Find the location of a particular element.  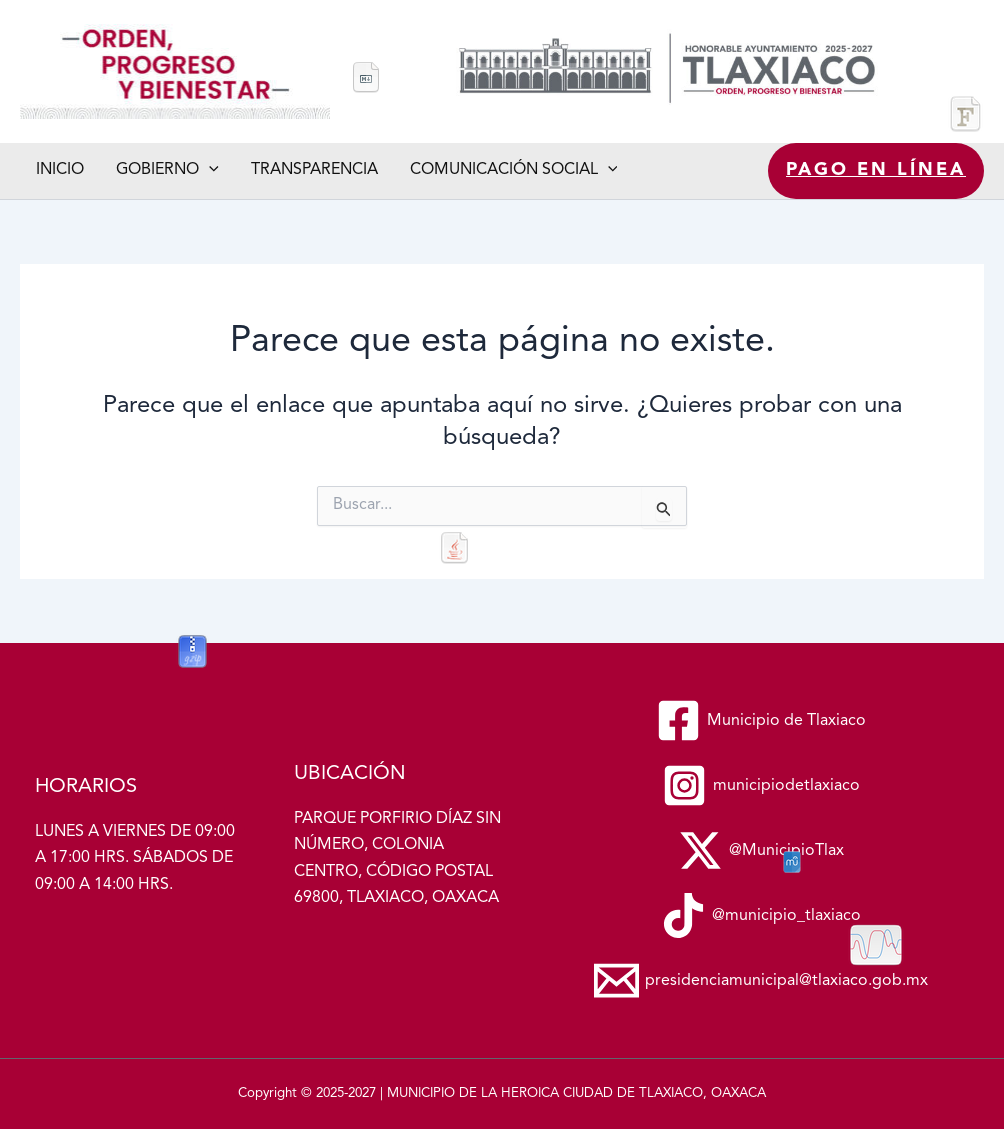

open a MuseScore 3 music notation file is located at coordinates (792, 862).